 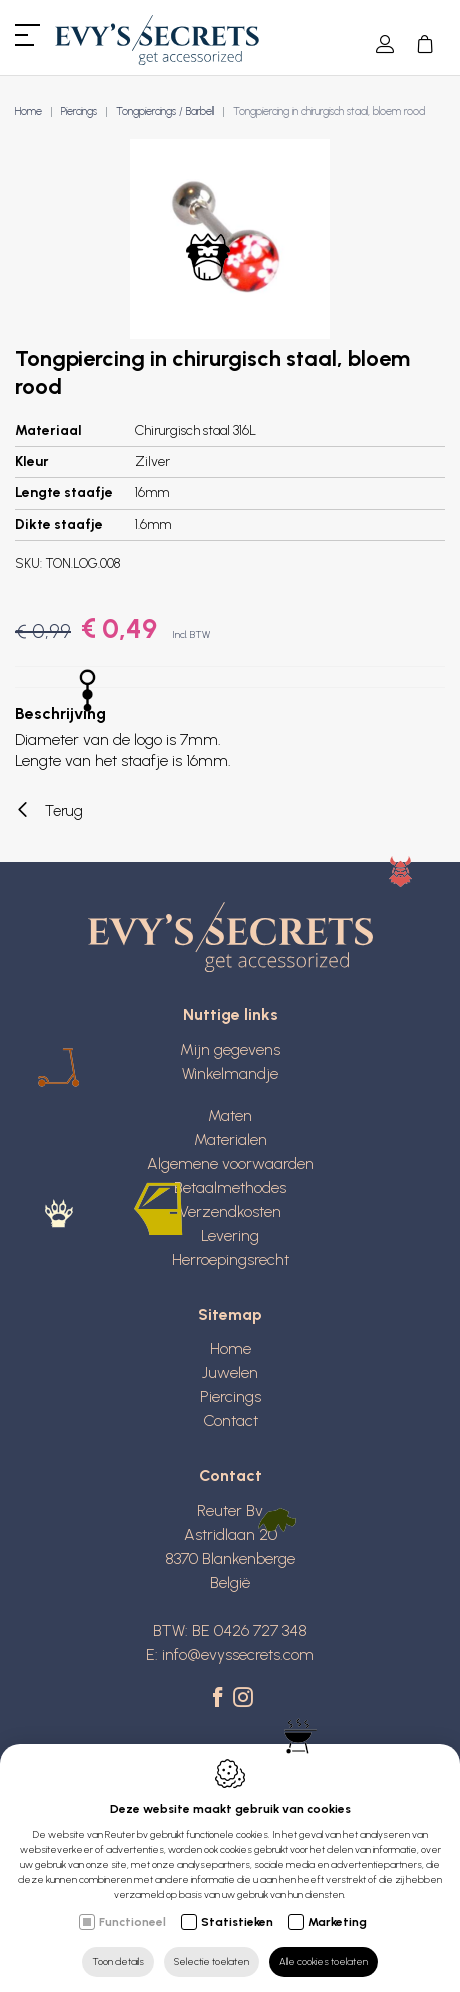 What do you see at coordinates (208, 257) in the screenshot?
I see `select the old king character or unit` at bounding box center [208, 257].